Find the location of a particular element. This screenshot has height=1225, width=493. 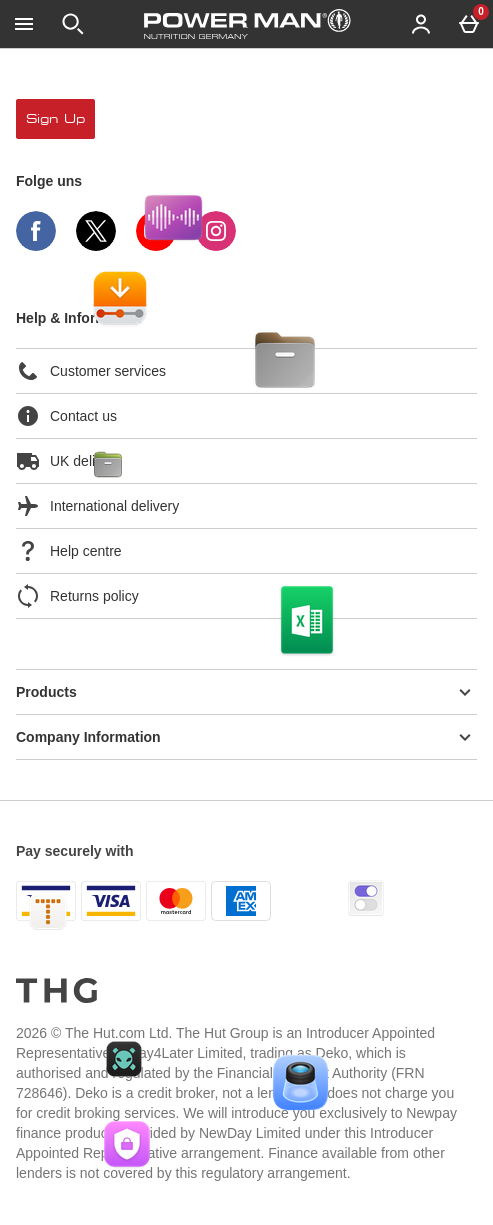

open tipp10 typing tutor application is located at coordinates (48, 911).